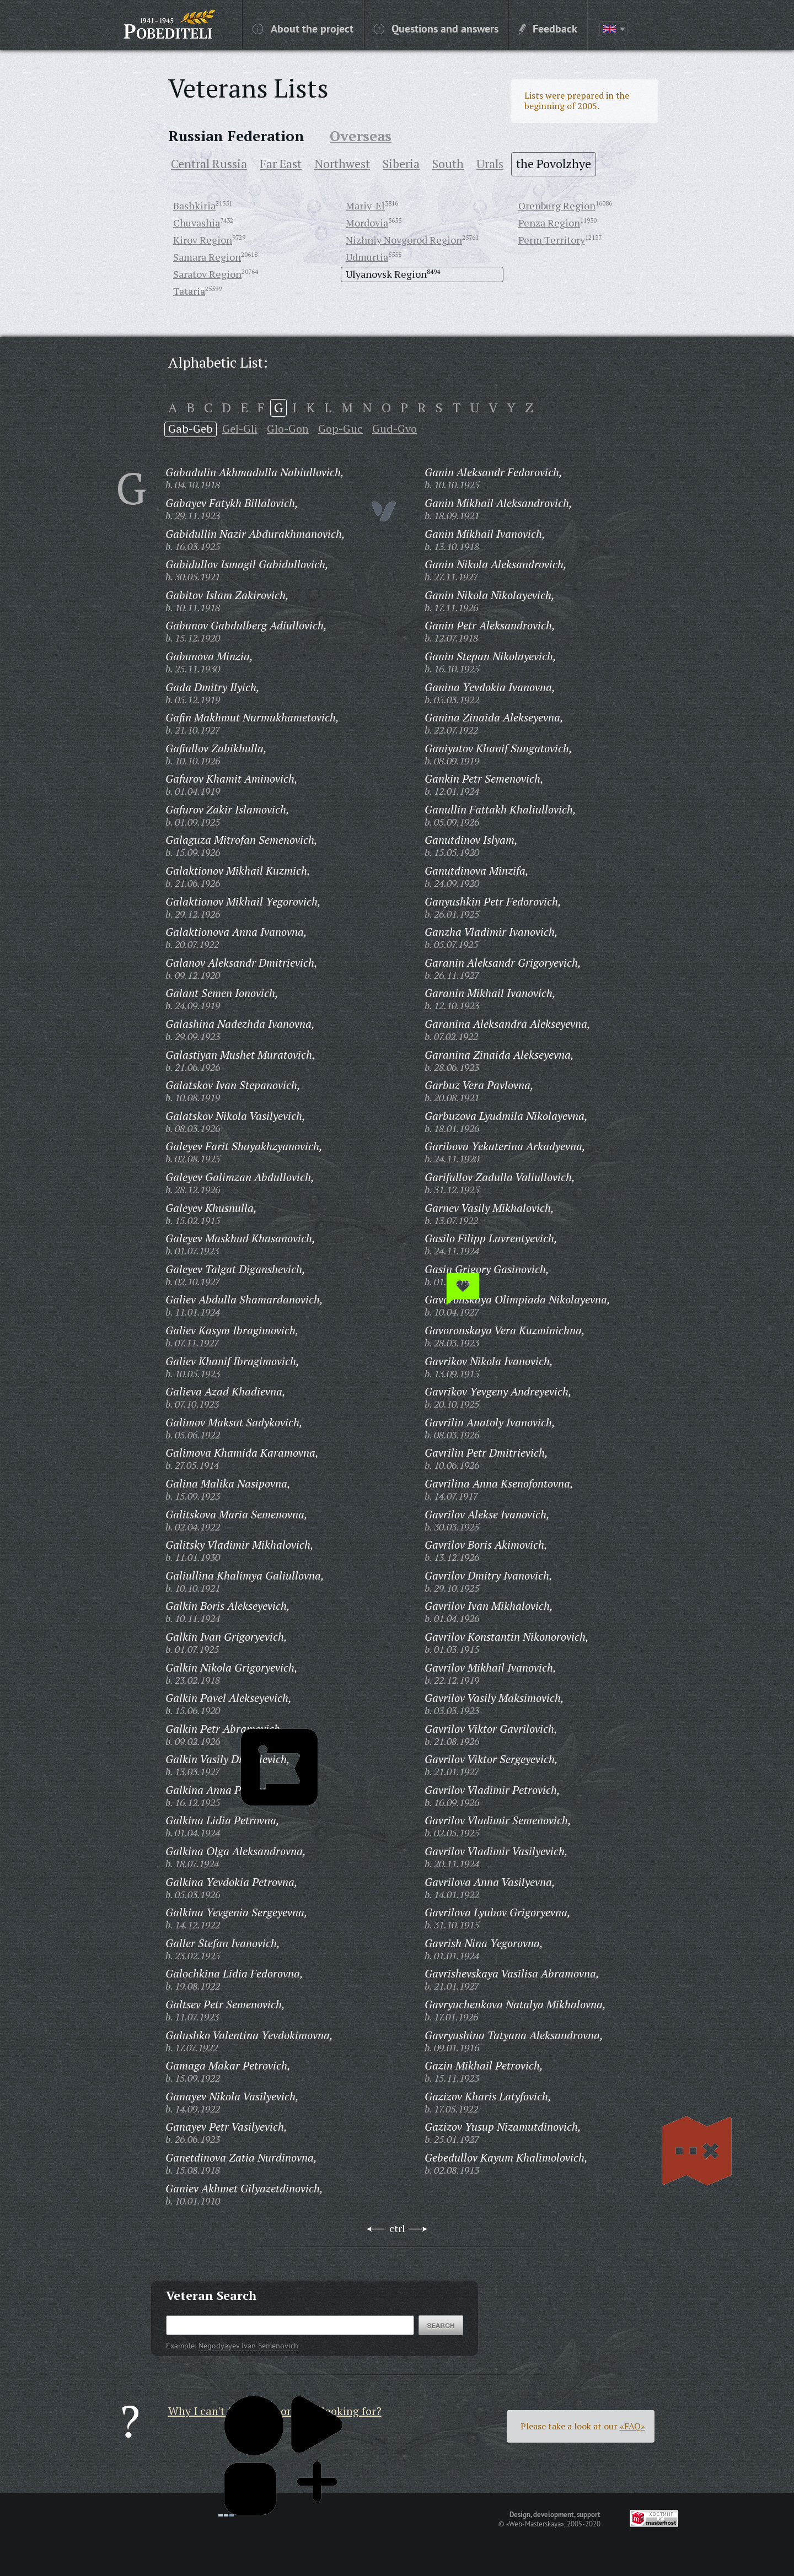 Image resolution: width=794 pixels, height=2576 pixels. What do you see at coordinates (384, 511) in the screenshot?
I see `open vectary 3d design application` at bounding box center [384, 511].